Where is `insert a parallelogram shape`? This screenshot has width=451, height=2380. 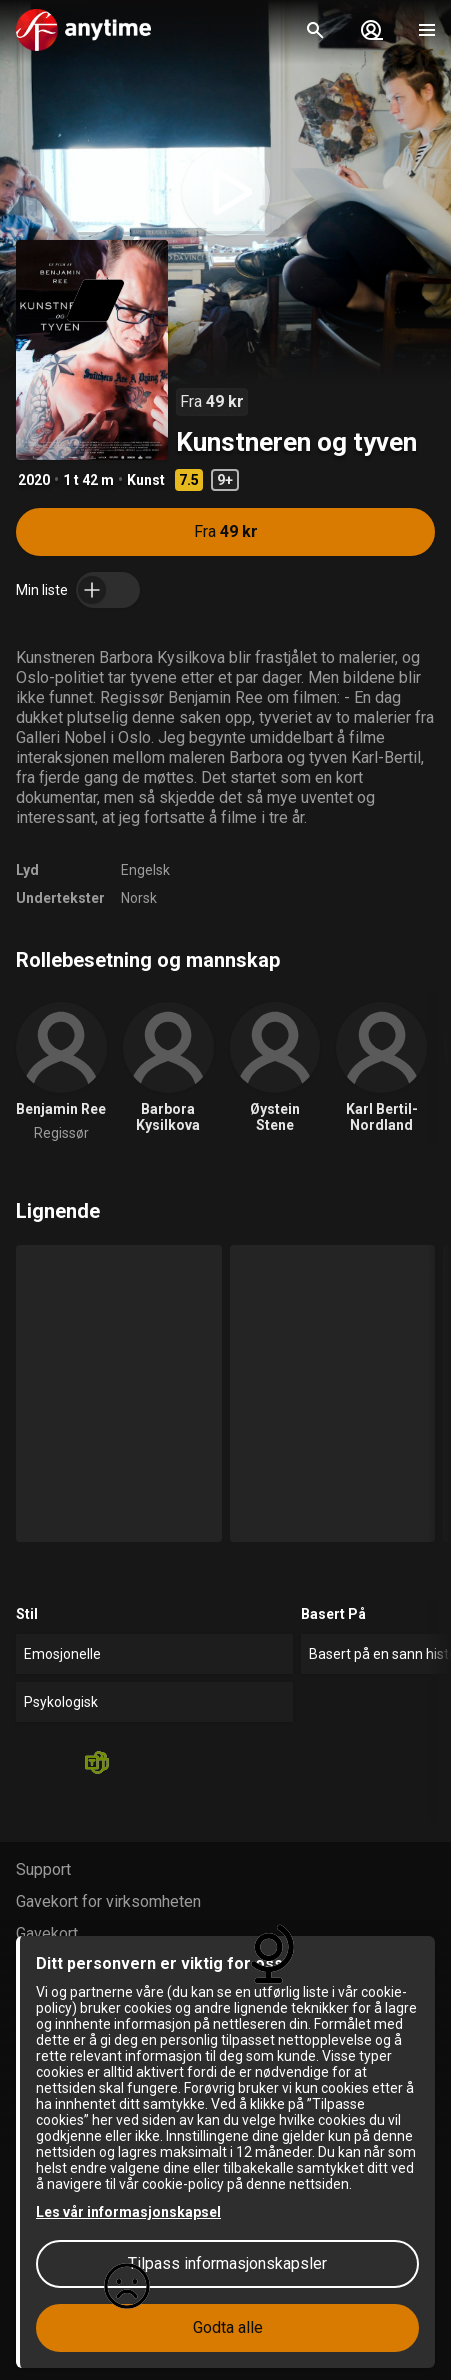 insert a parallelogram shape is located at coordinates (95, 300).